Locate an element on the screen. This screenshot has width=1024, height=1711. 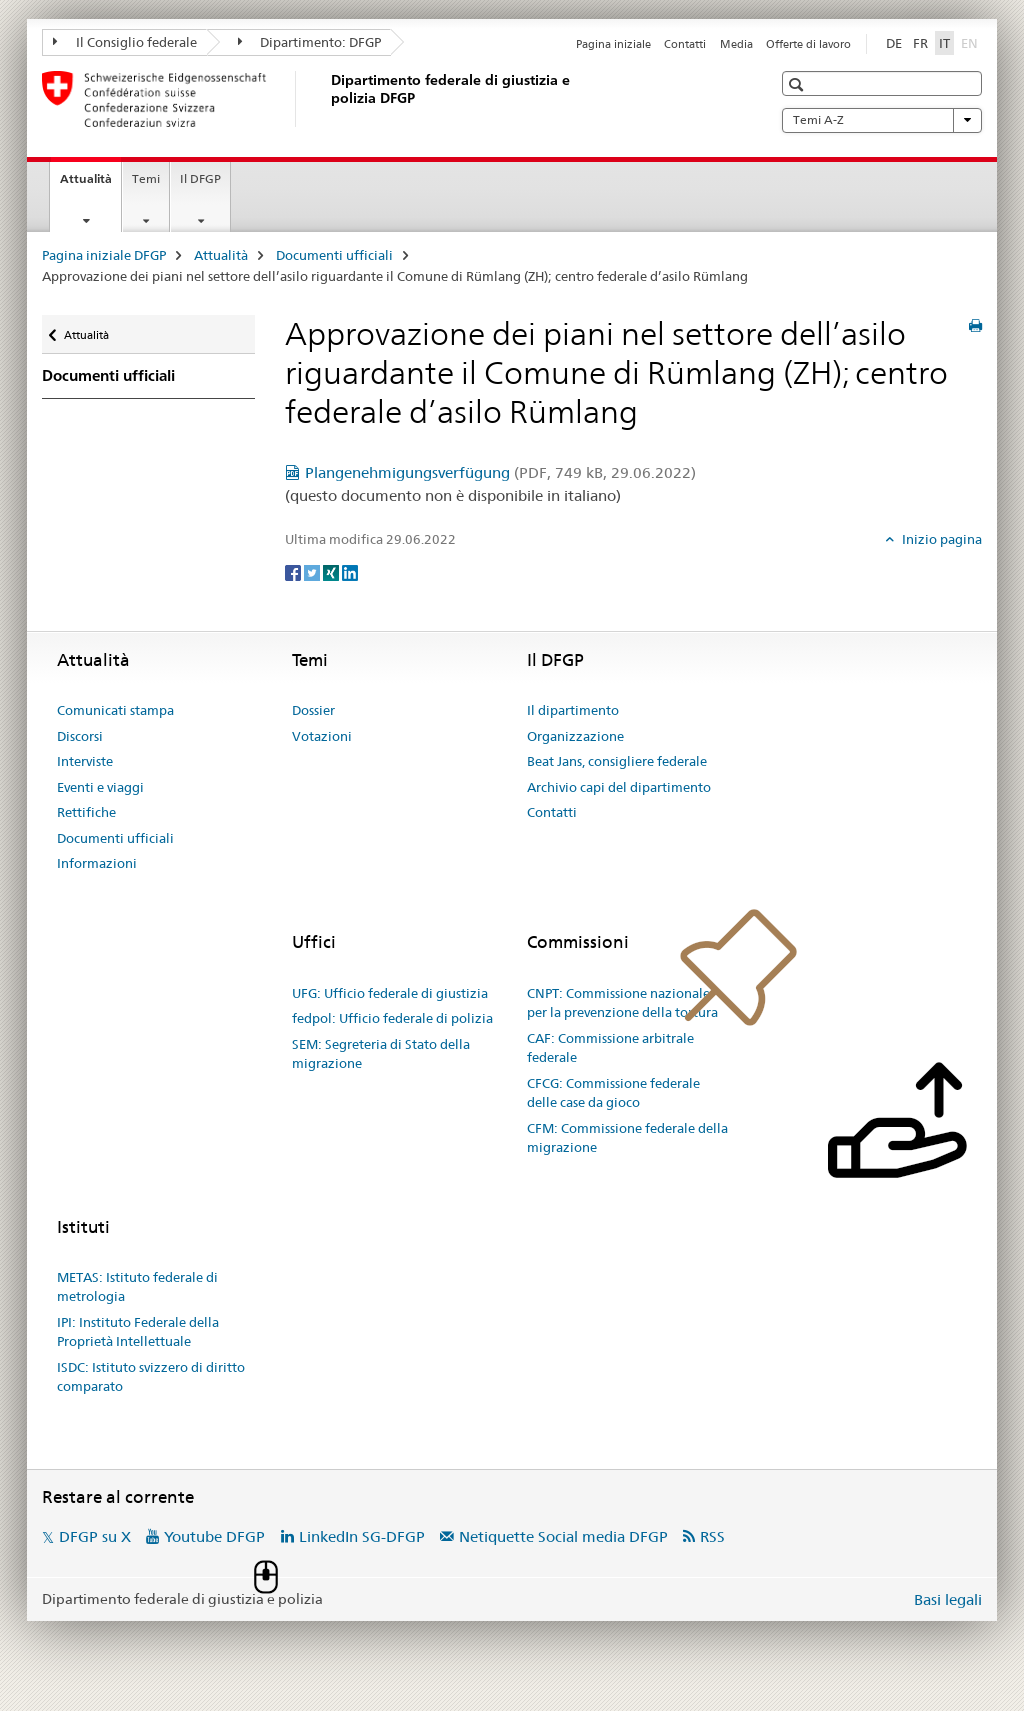
upload or share from your hand is located at coordinates (902, 1127).